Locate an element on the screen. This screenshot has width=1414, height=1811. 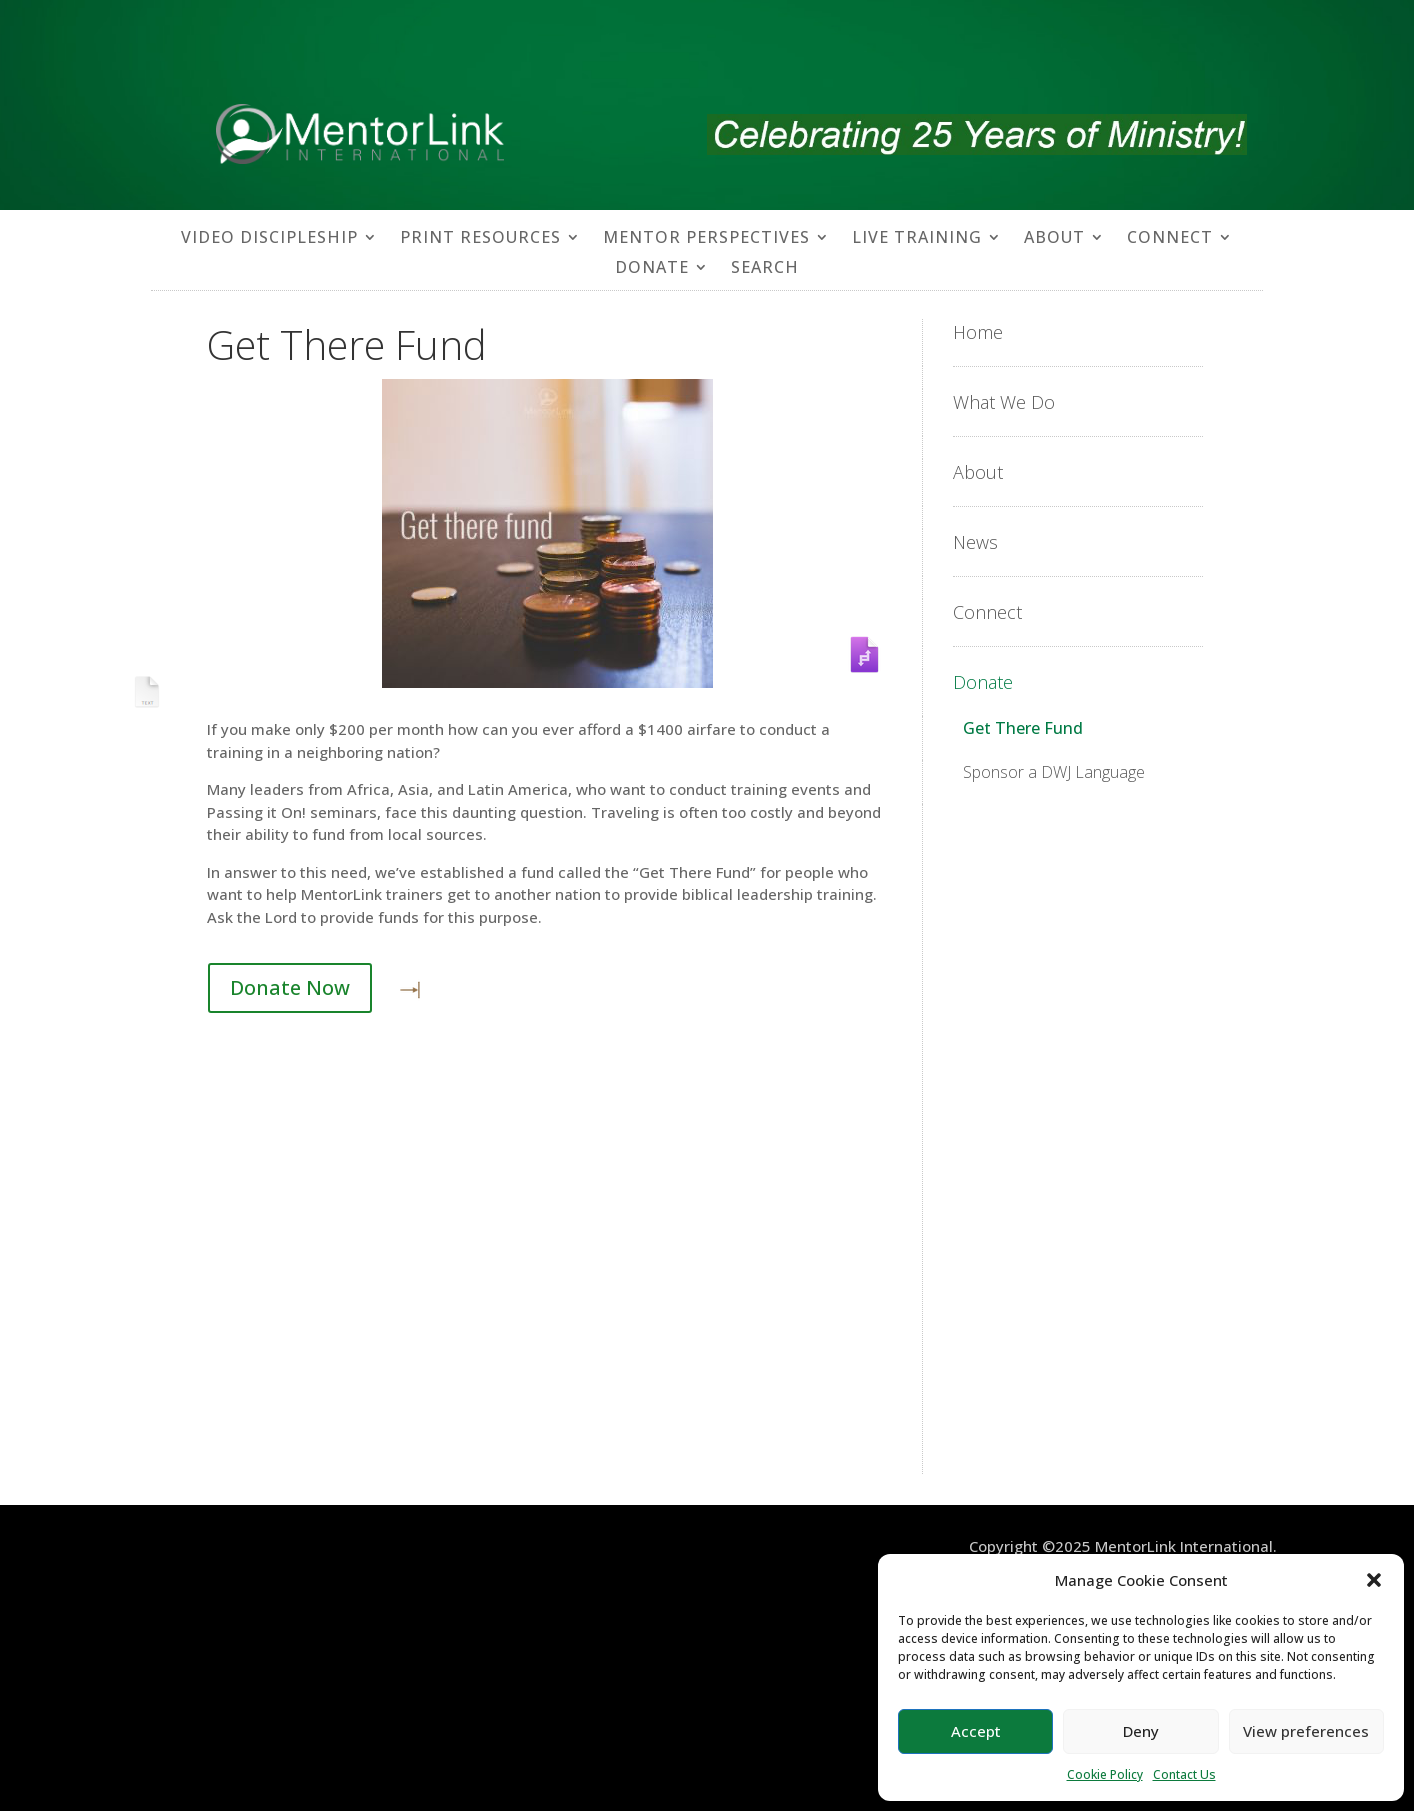
go to the last item or page is located at coordinates (410, 990).